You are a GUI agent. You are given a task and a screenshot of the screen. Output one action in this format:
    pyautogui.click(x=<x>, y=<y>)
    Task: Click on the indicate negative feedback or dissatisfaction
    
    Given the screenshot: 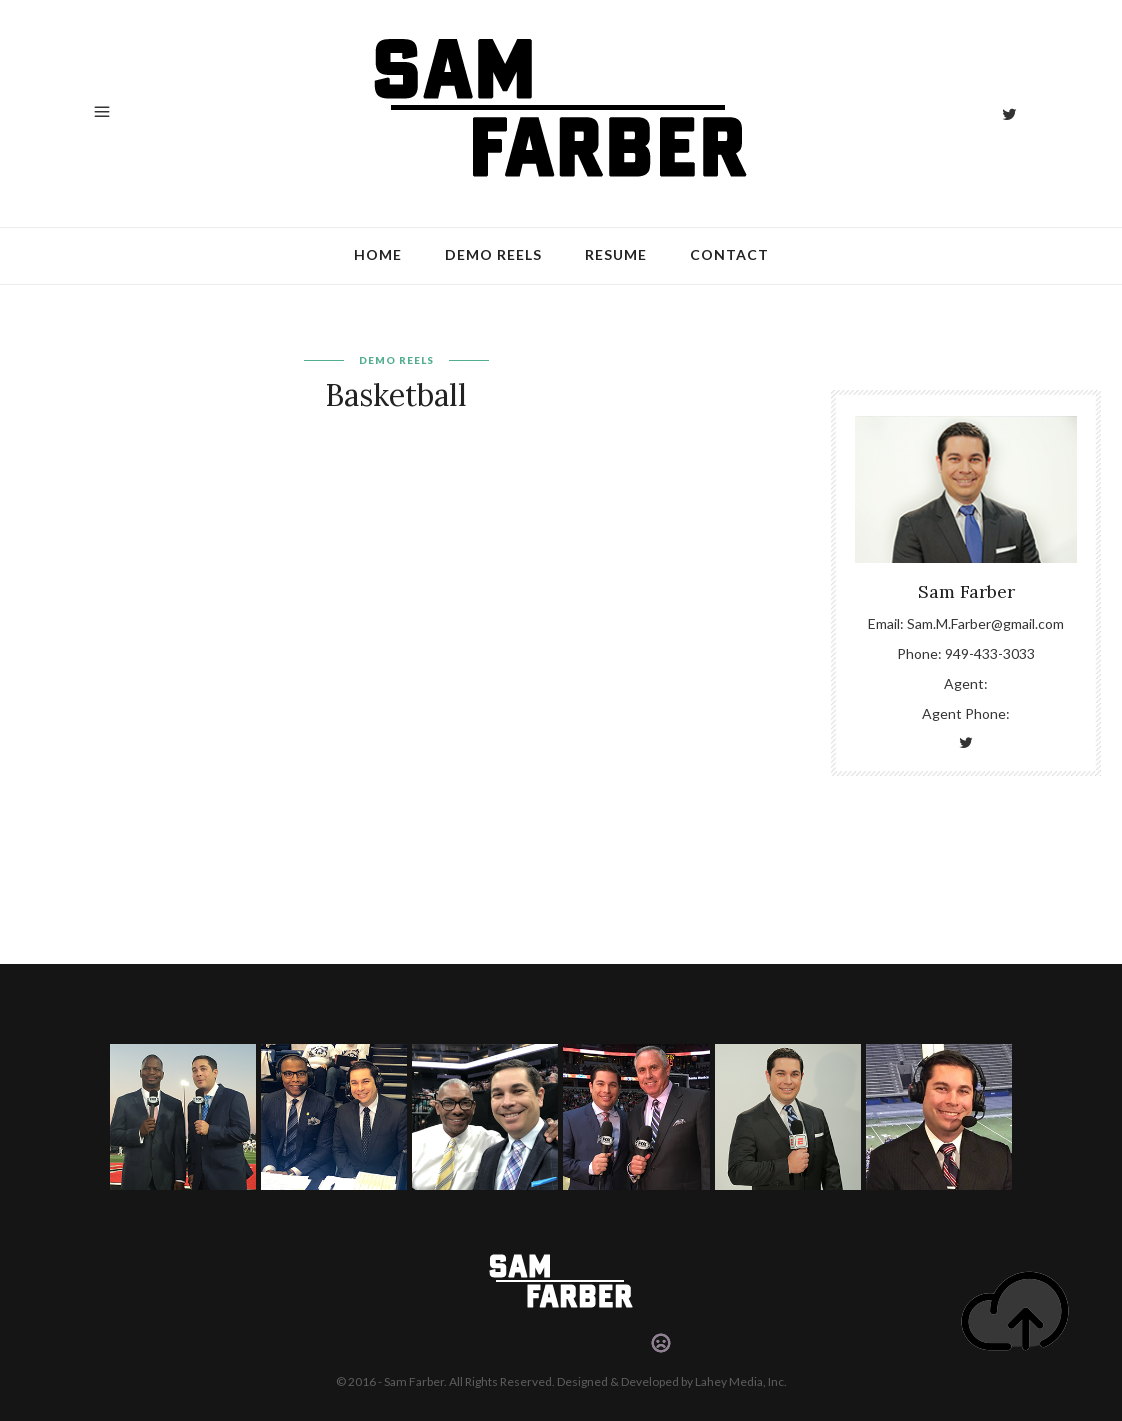 What is the action you would take?
    pyautogui.click(x=661, y=1343)
    